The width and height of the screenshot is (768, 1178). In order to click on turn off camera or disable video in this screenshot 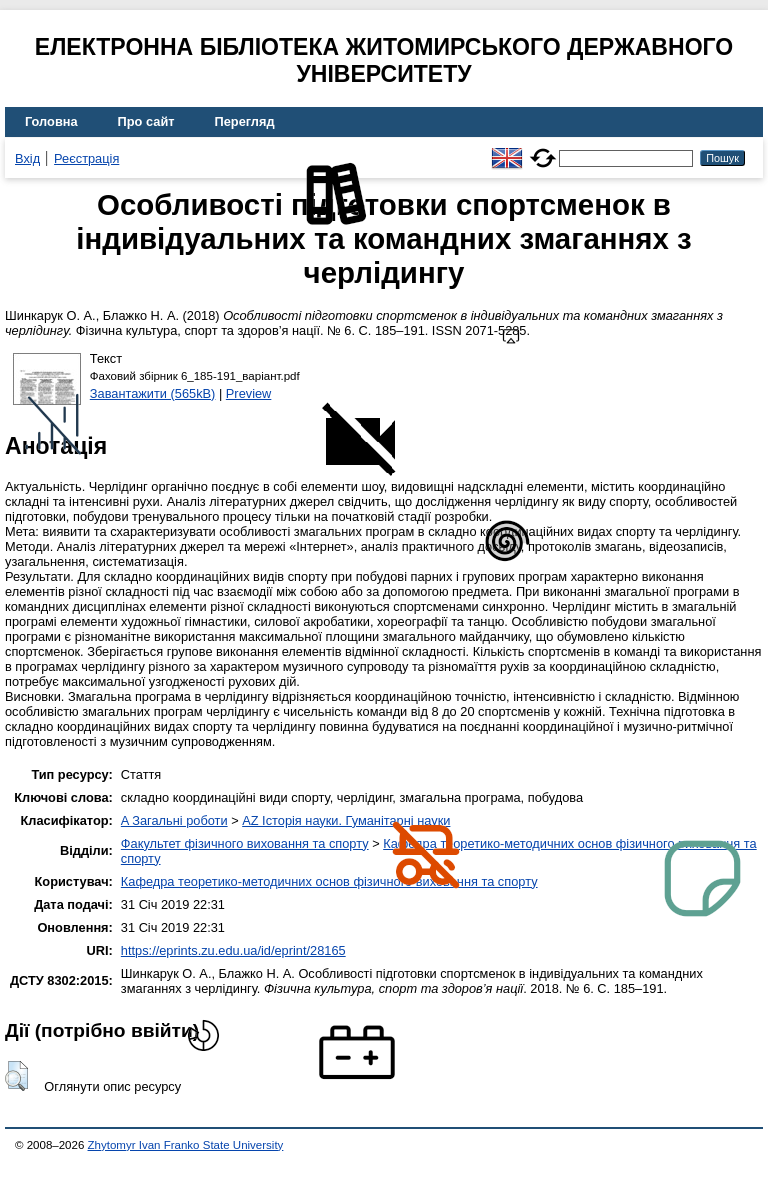, I will do `click(360, 441)`.